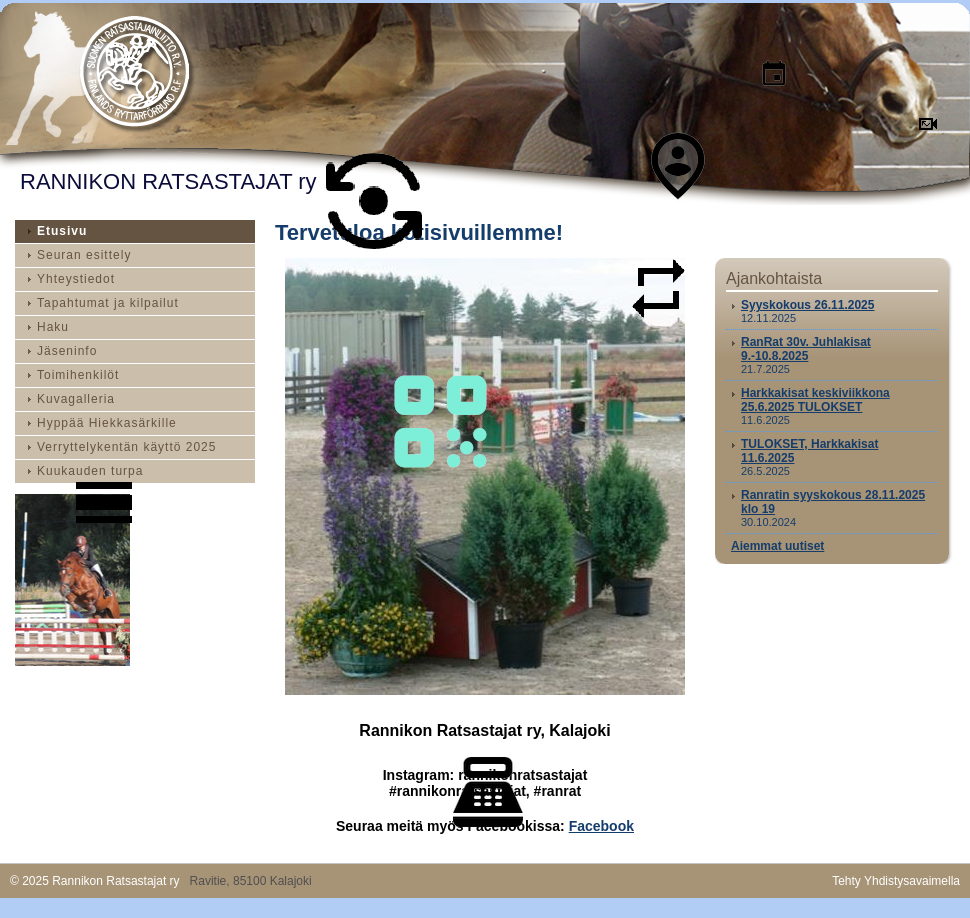  I want to click on switch between front and rear camera, so click(374, 201).